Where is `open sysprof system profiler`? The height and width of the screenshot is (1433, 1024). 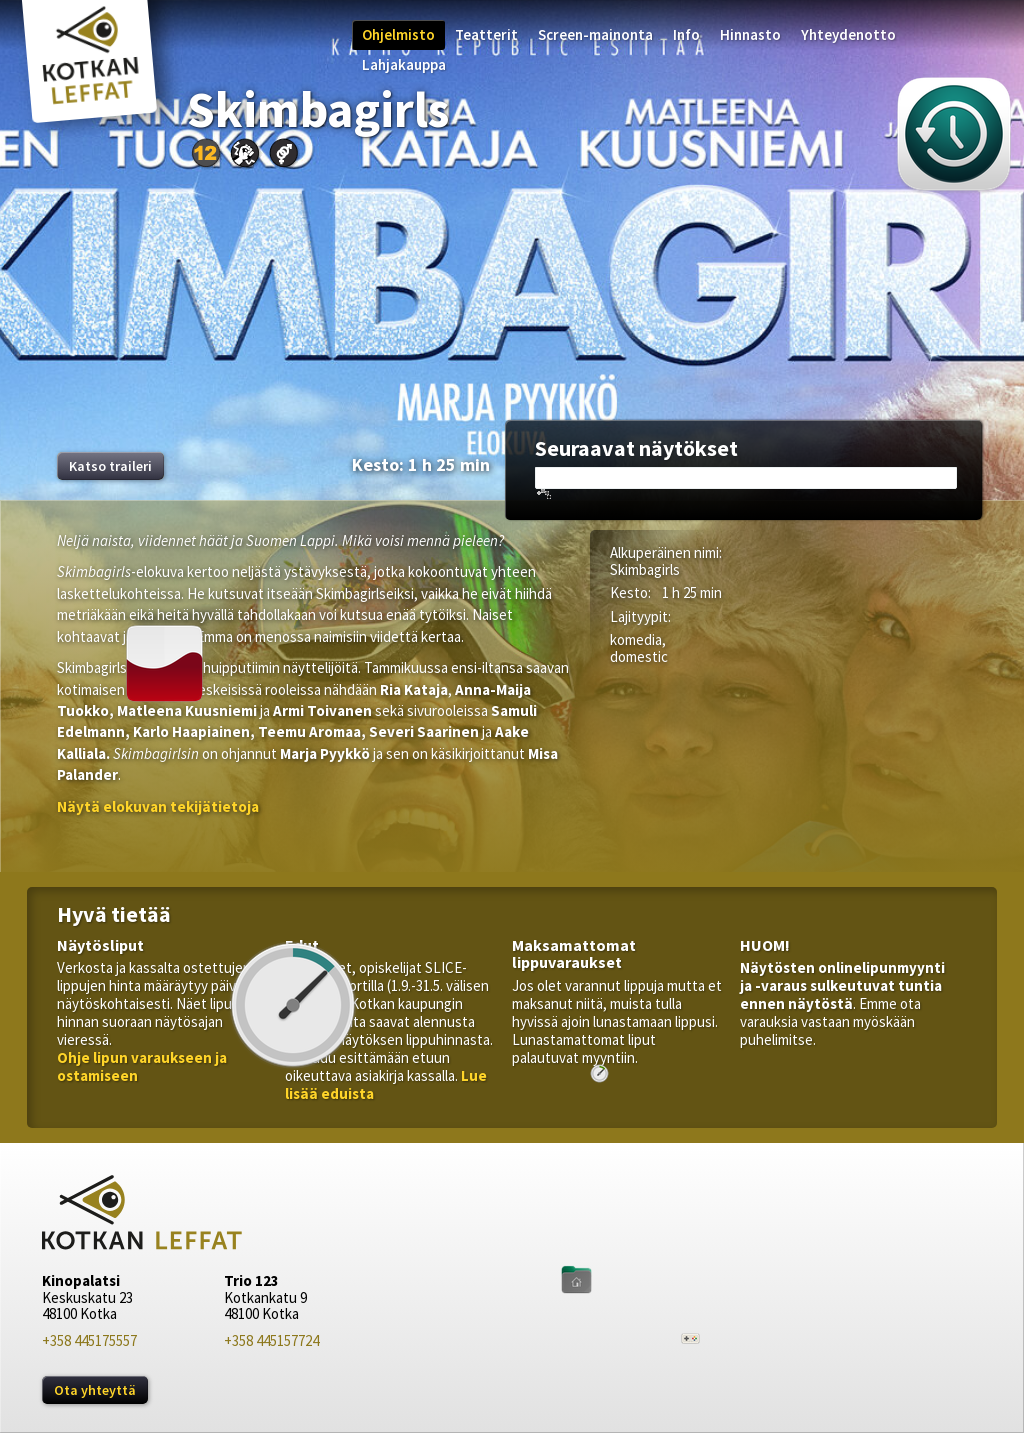
open sysprof system profiler is located at coordinates (599, 1073).